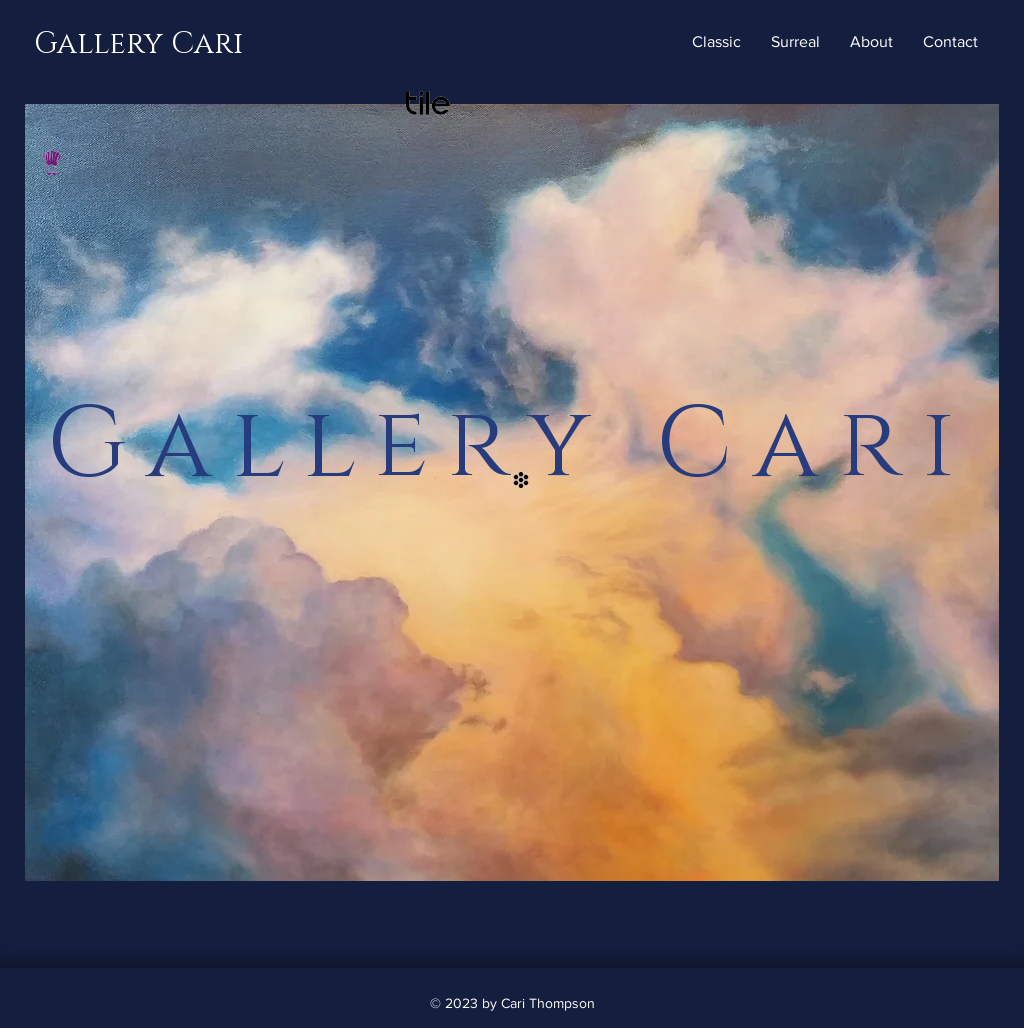 This screenshot has width=1024, height=1028. What do you see at coordinates (521, 480) in the screenshot?
I see `miraheze wiki hosting platform logo` at bounding box center [521, 480].